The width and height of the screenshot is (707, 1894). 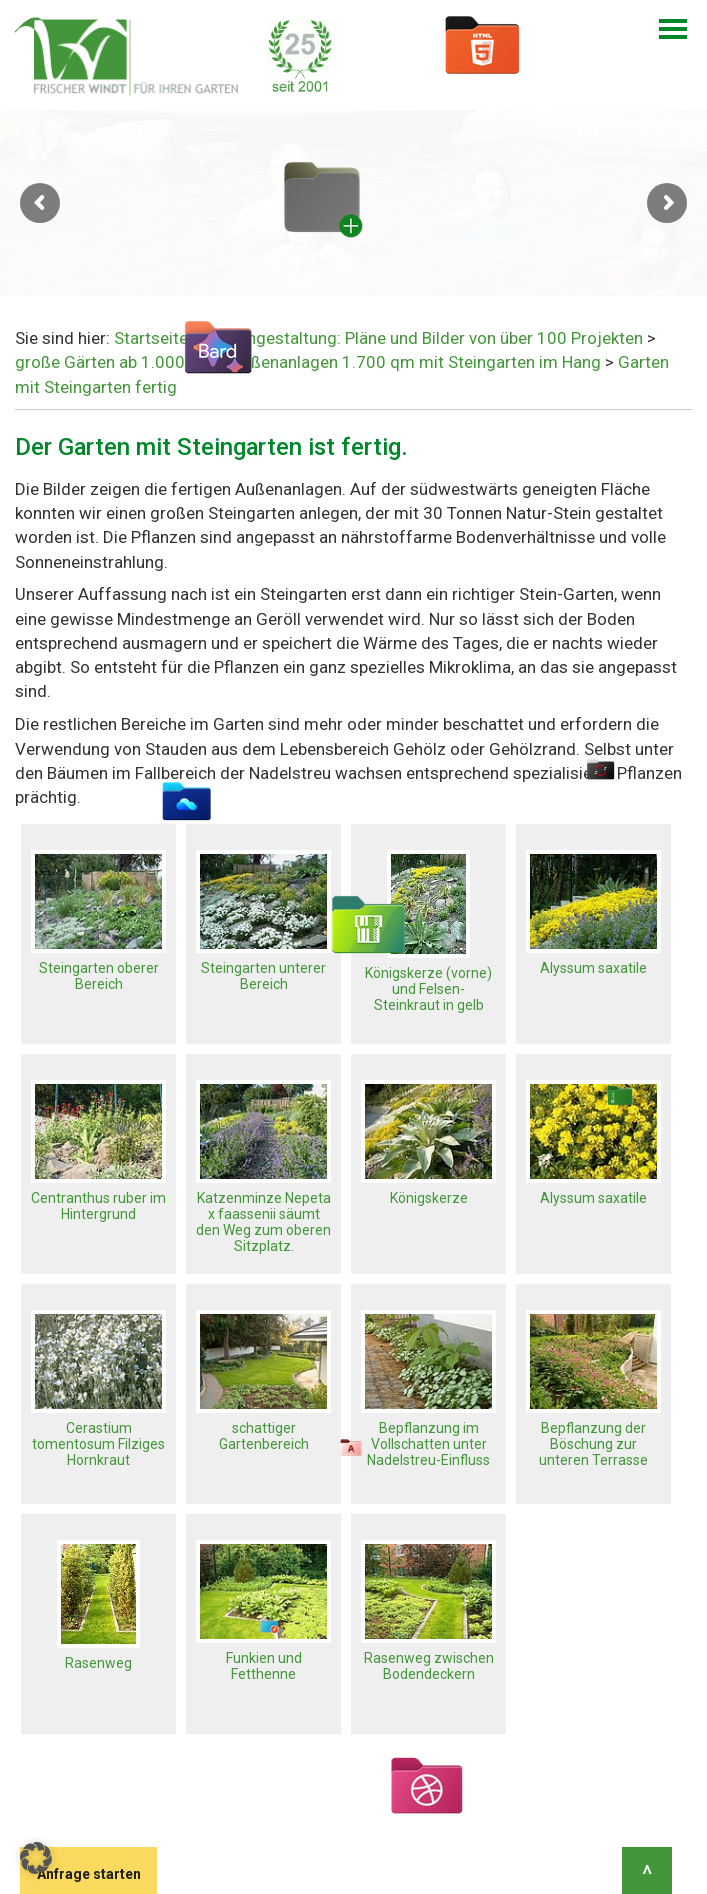 What do you see at coordinates (186, 802) in the screenshot?
I see `open wondershare document cloud folder` at bounding box center [186, 802].